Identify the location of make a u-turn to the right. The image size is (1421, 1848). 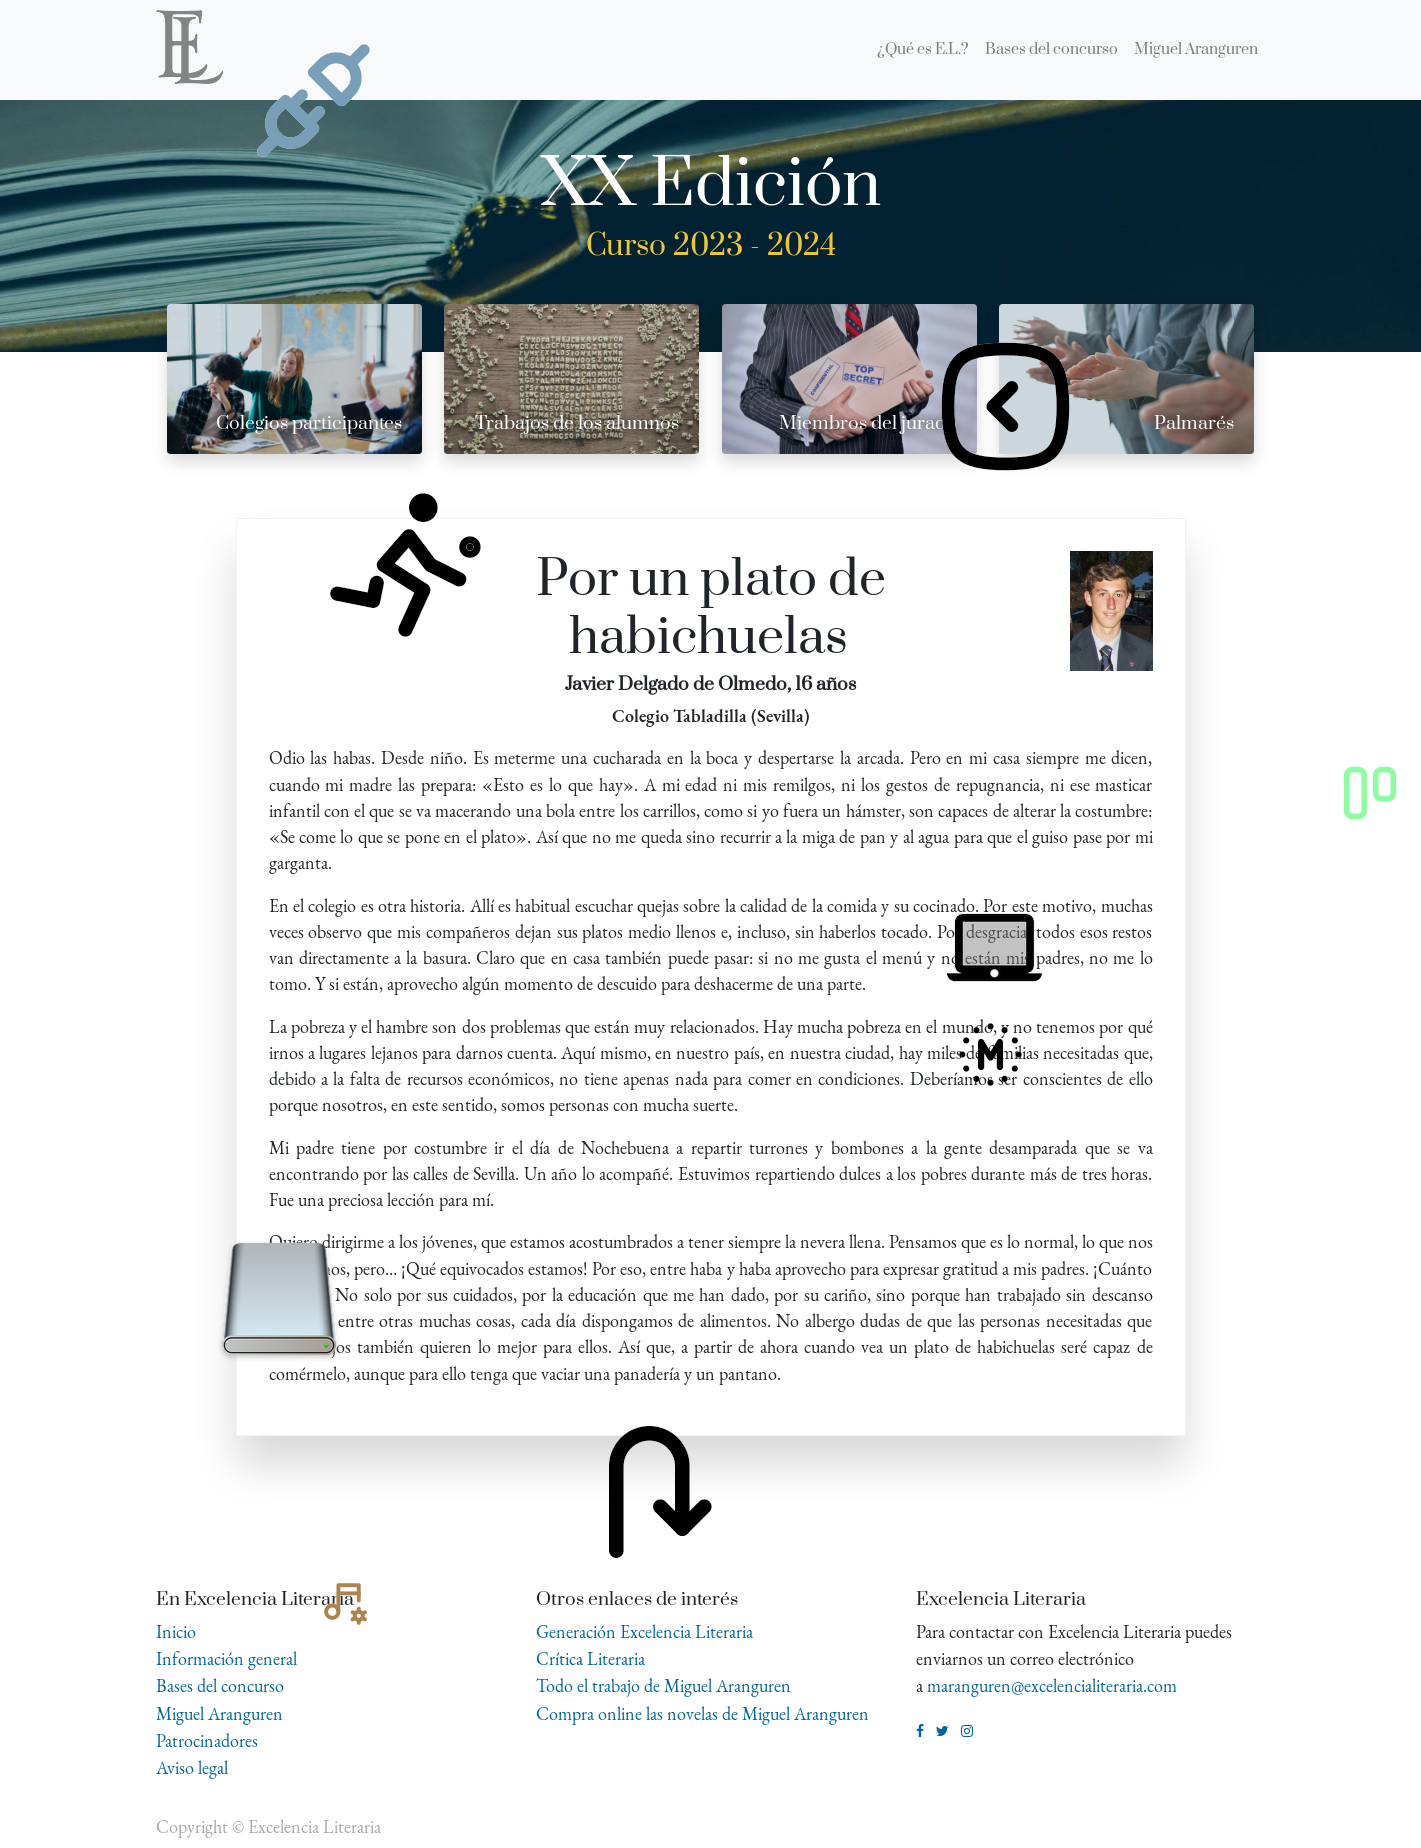
(653, 1492).